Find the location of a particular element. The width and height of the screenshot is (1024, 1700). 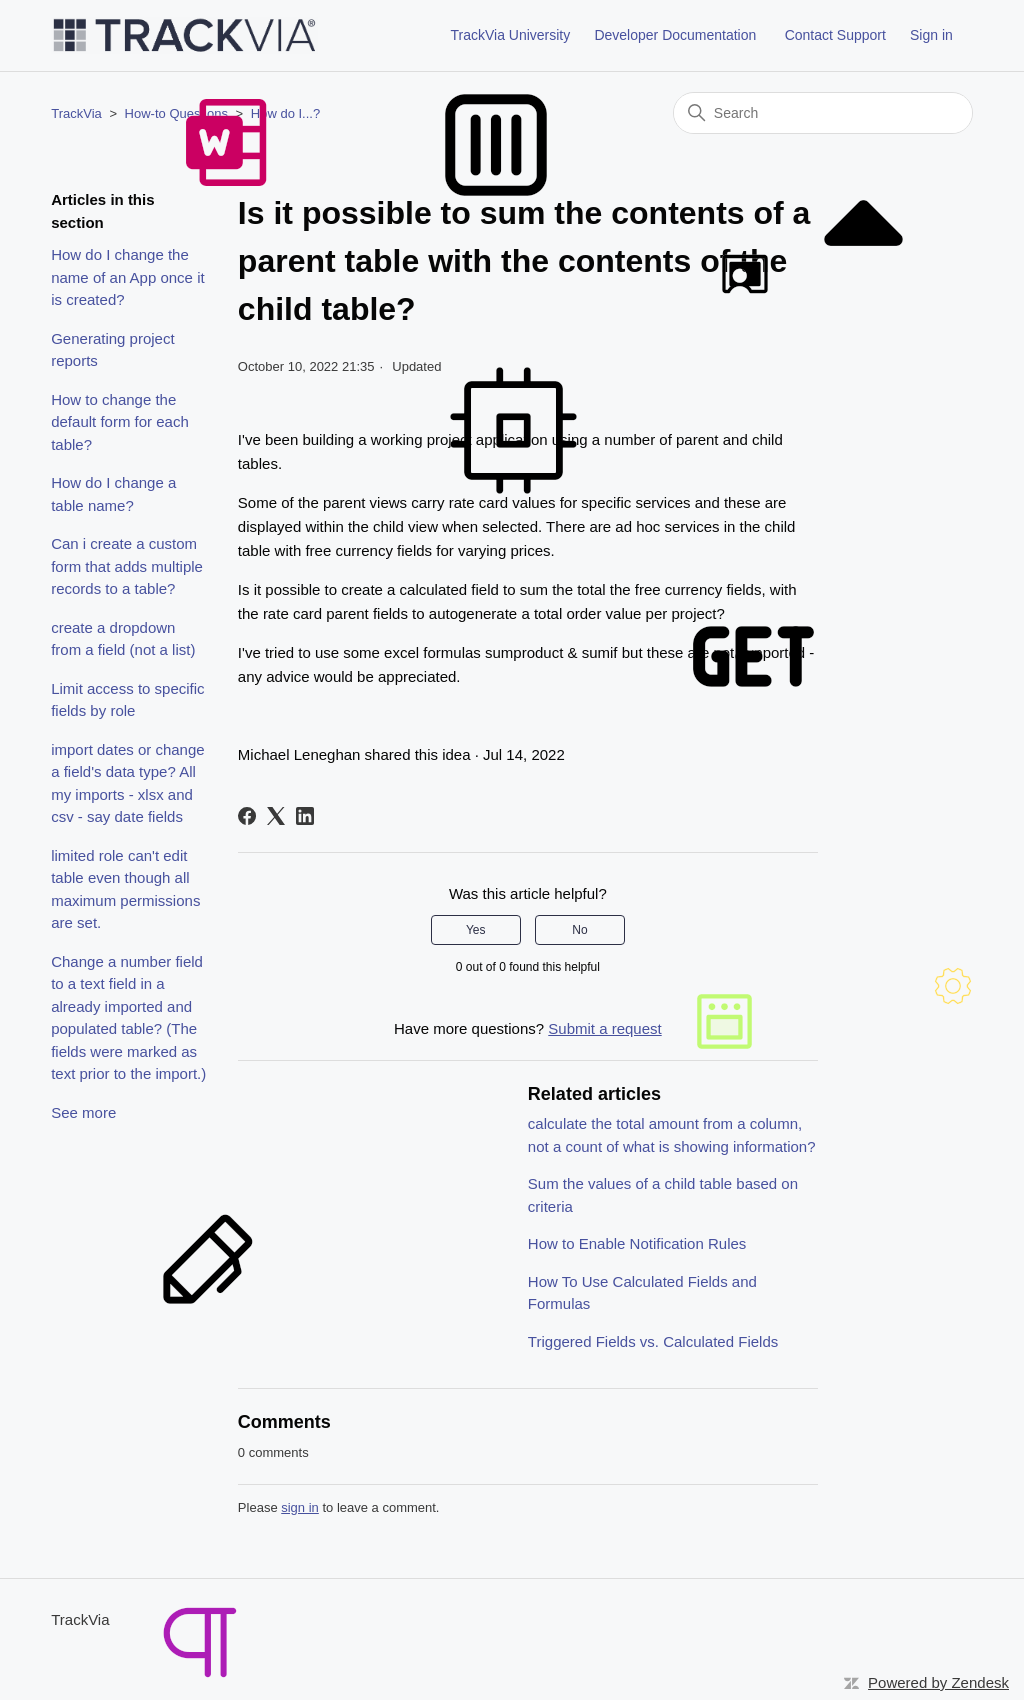

laundry care instruction for drip drying is located at coordinates (496, 145).